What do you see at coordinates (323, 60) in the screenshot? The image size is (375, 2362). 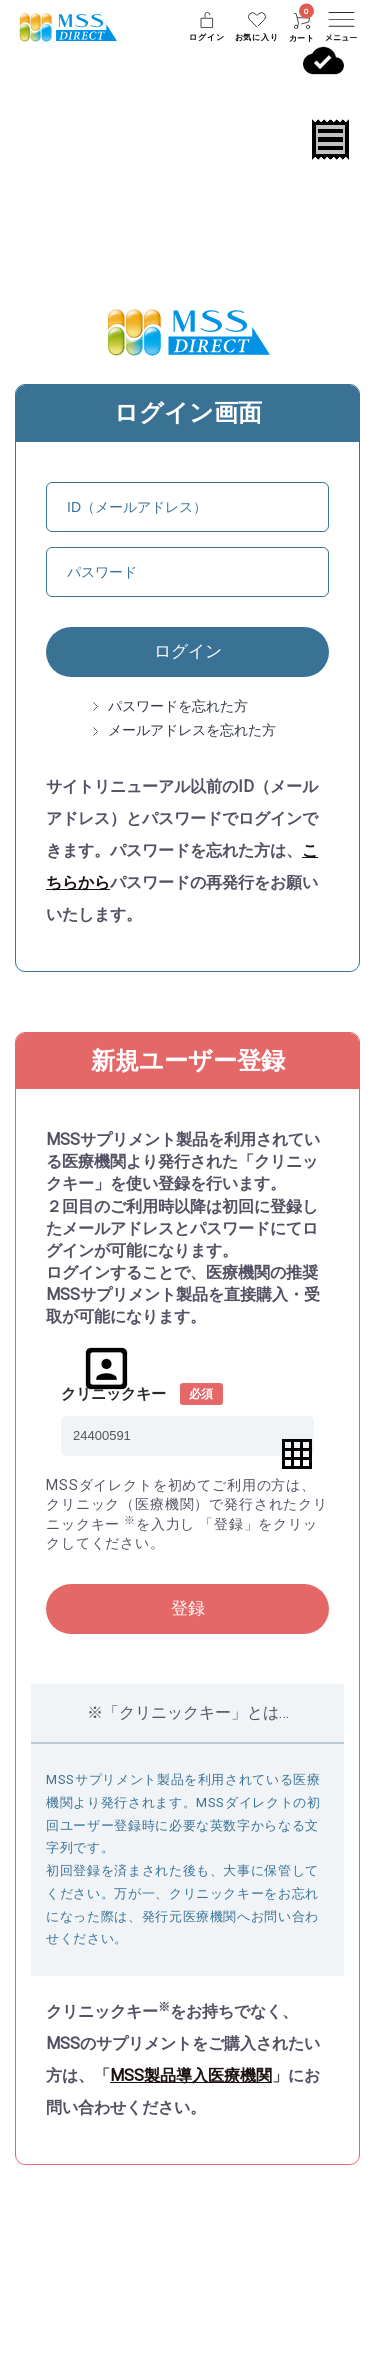 I see `file successfully synced to cloud` at bounding box center [323, 60].